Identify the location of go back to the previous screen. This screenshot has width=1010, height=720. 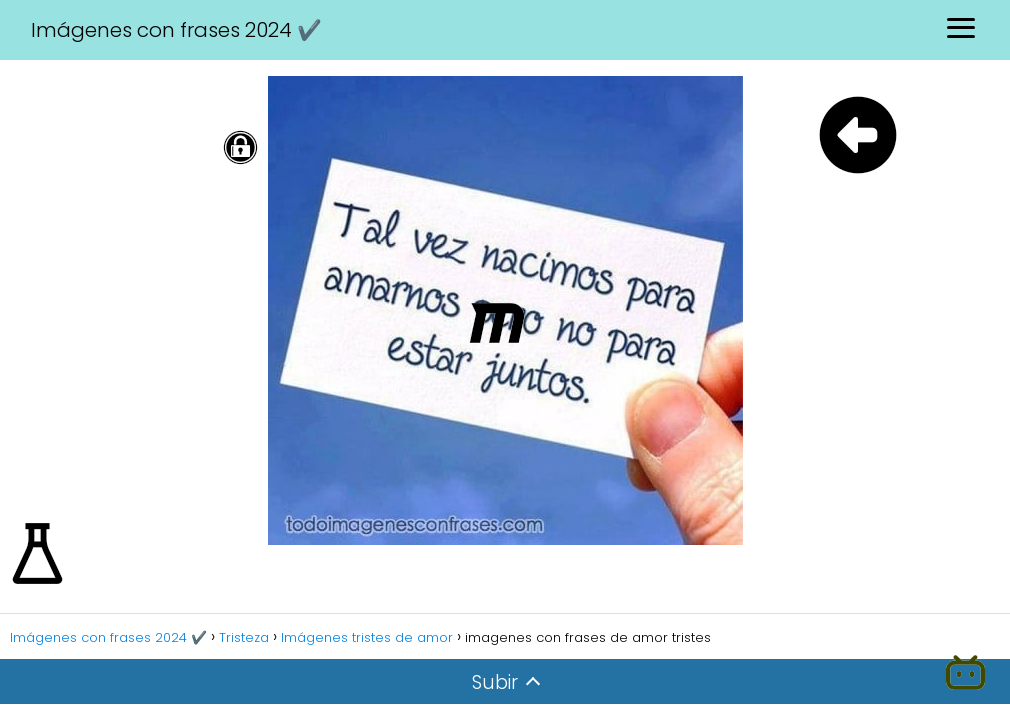
(858, 135).